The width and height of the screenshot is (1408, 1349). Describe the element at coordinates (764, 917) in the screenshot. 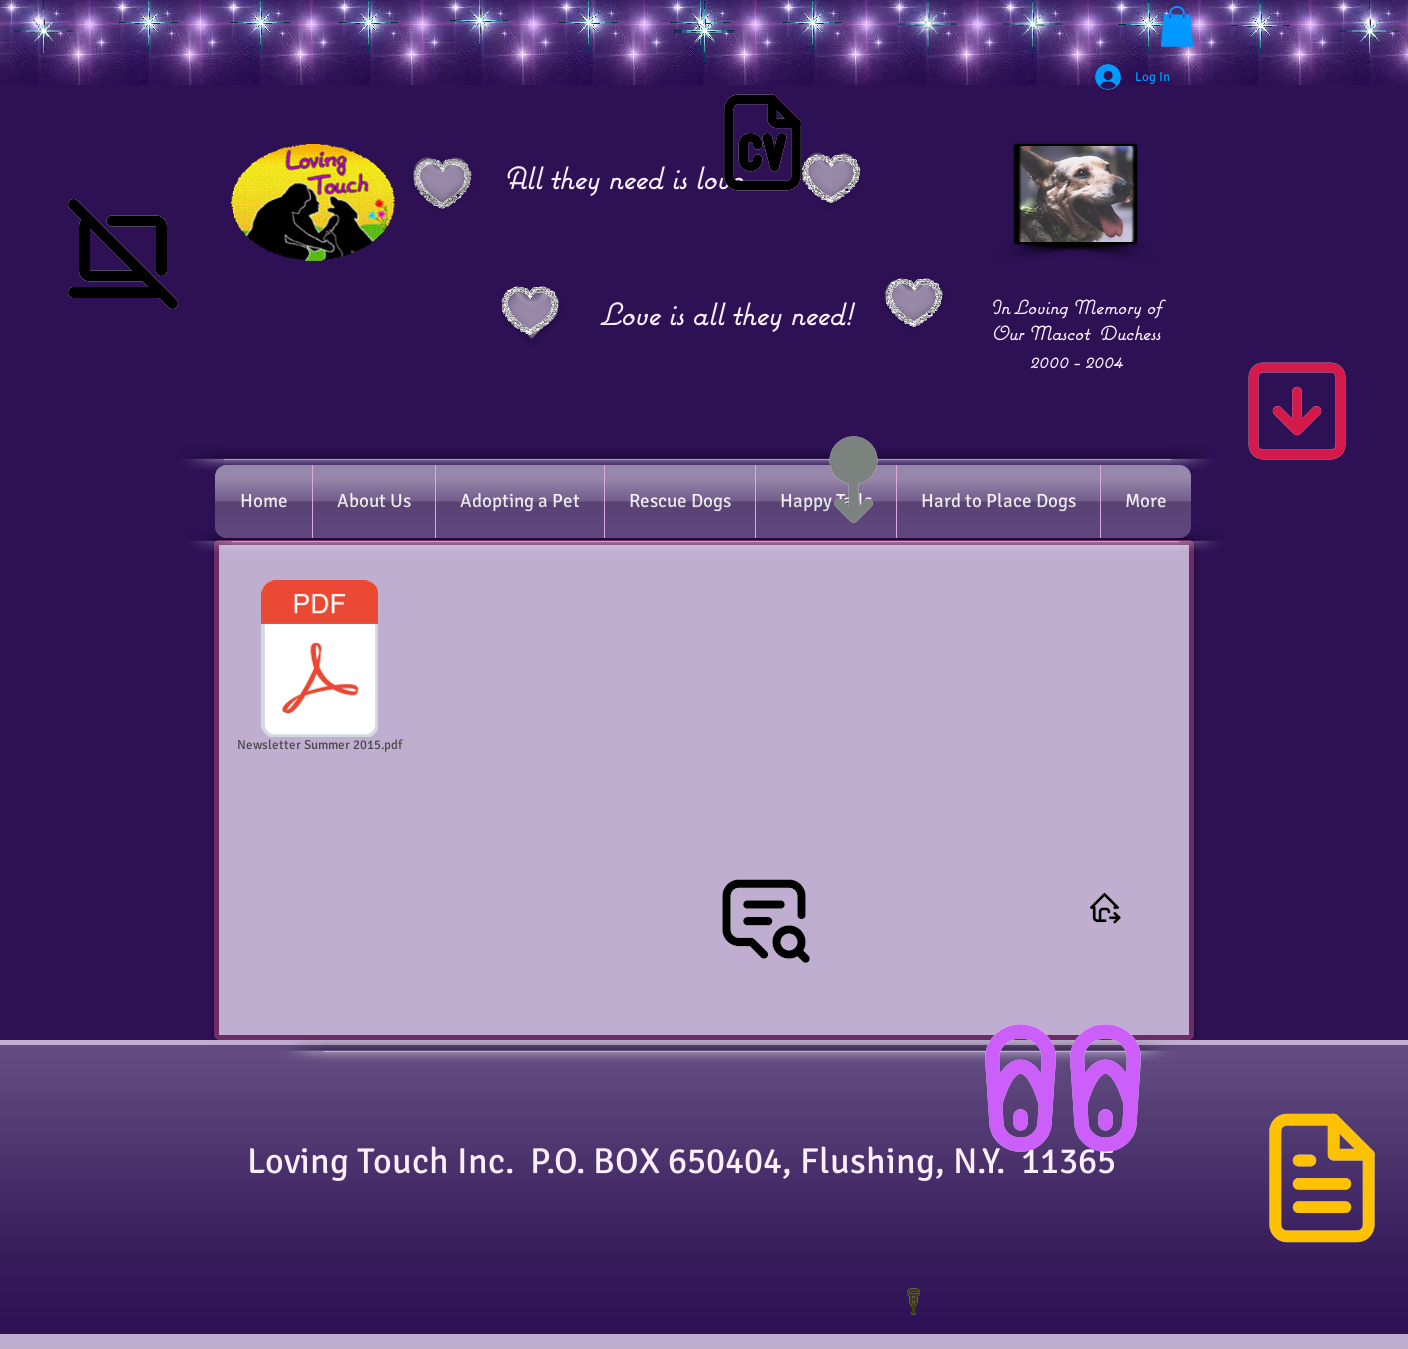

I see `search through your messages` at that location.